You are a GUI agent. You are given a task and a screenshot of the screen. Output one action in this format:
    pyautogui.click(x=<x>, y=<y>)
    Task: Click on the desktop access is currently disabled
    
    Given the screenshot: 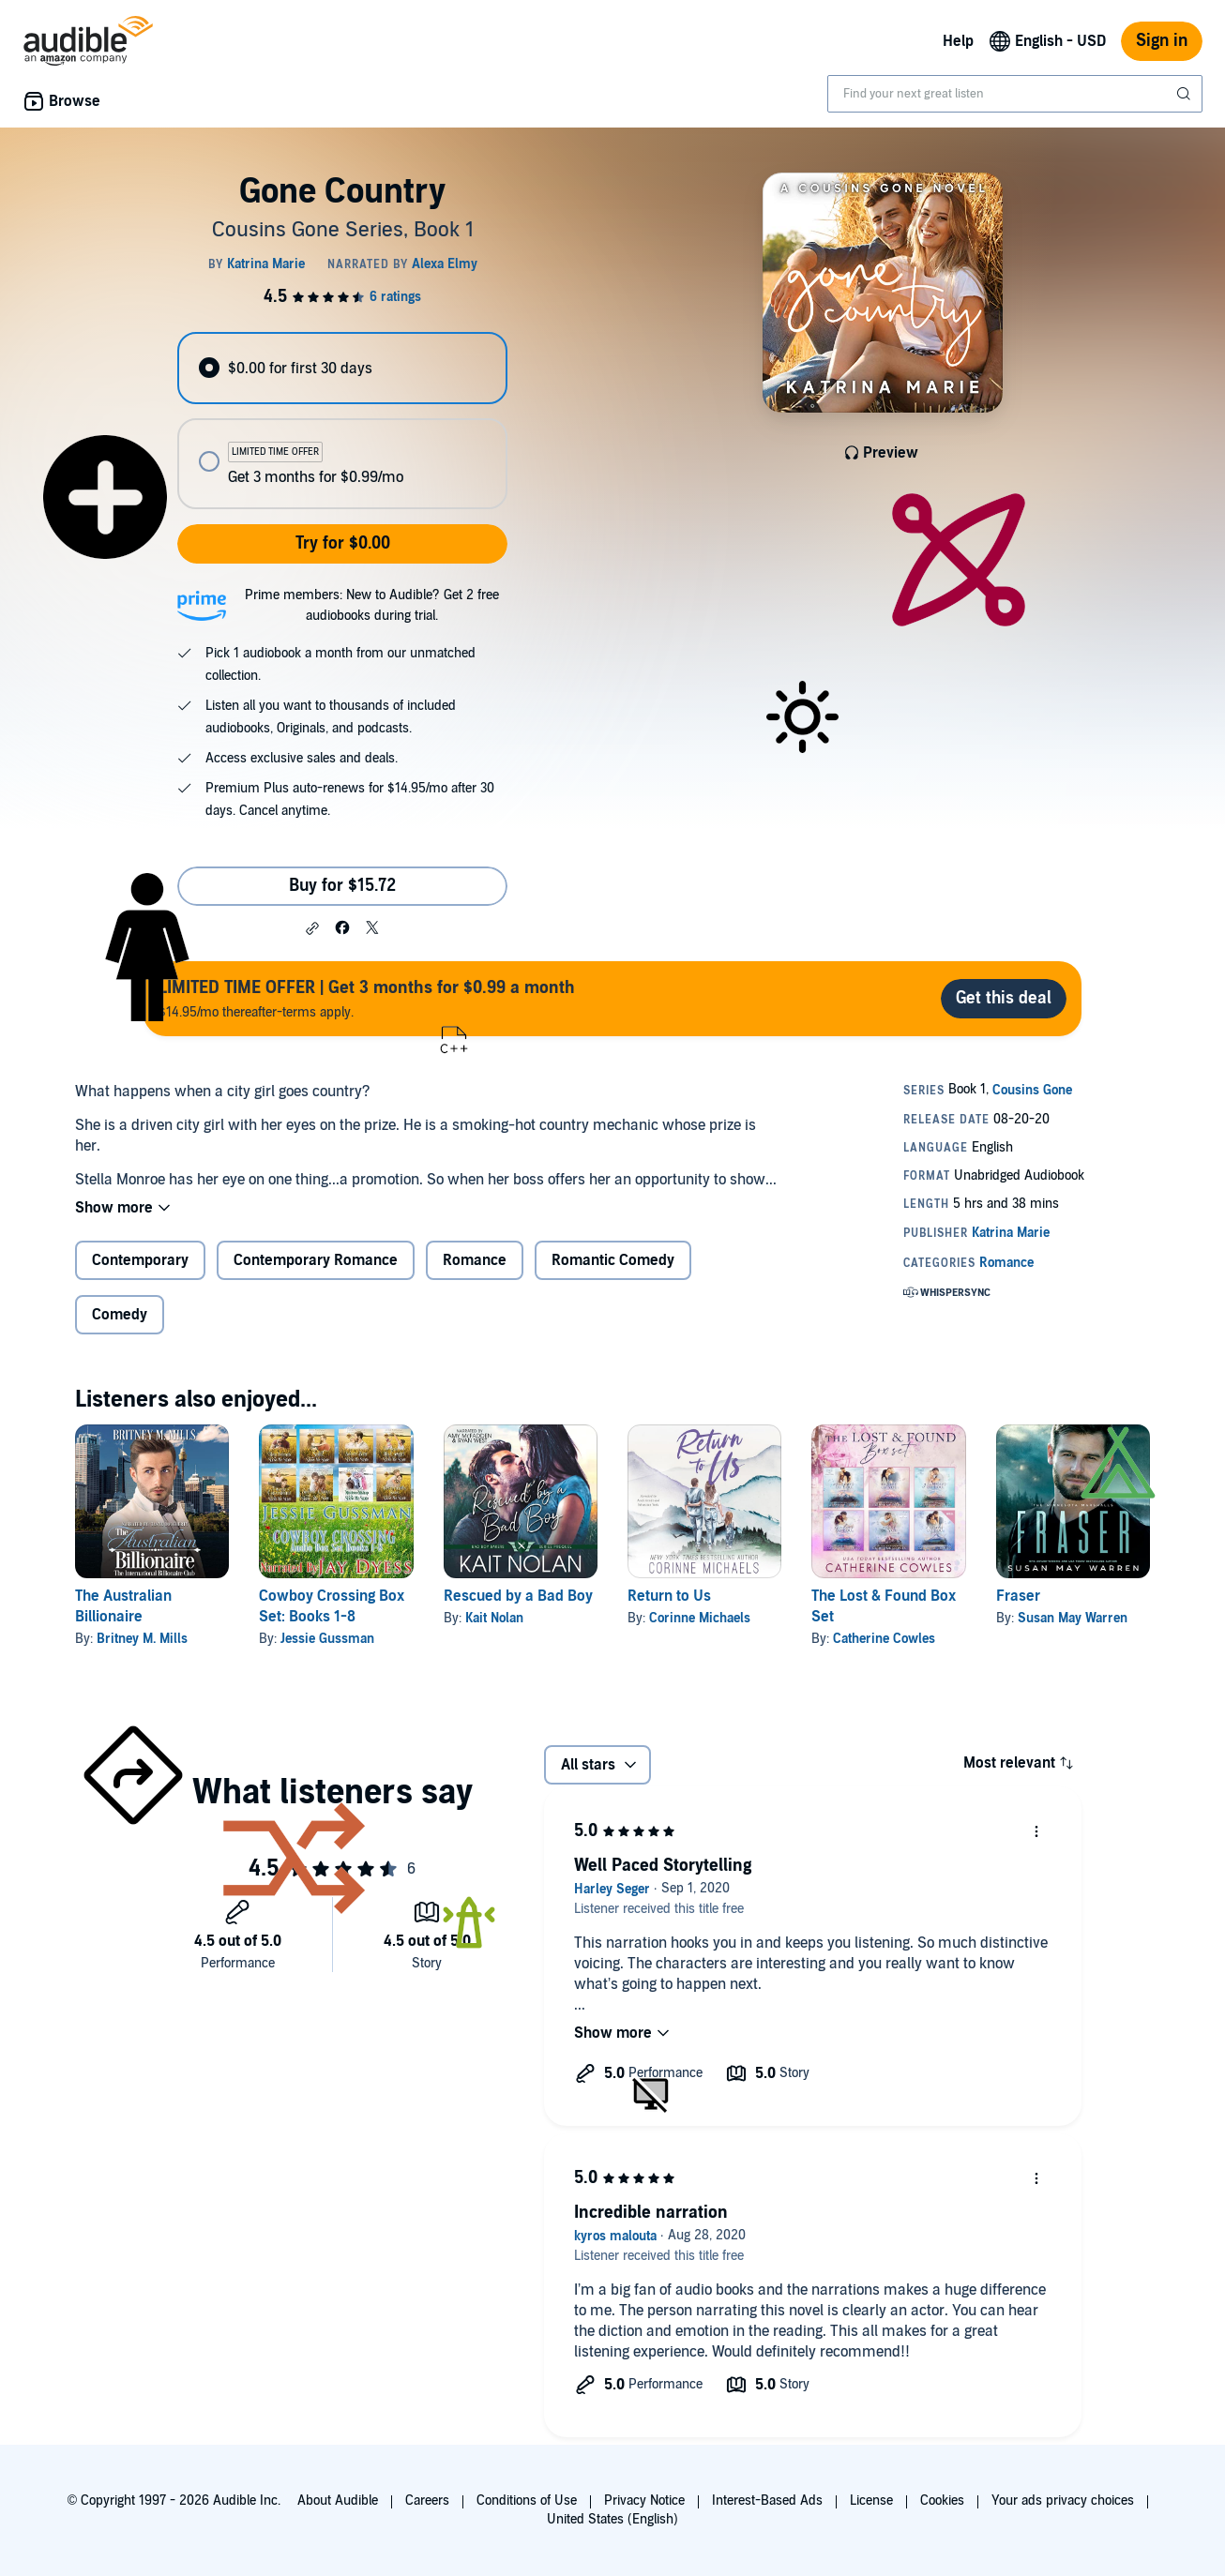 What is the action you would take?
    pyautogui.click(x=651, y=2094)
    